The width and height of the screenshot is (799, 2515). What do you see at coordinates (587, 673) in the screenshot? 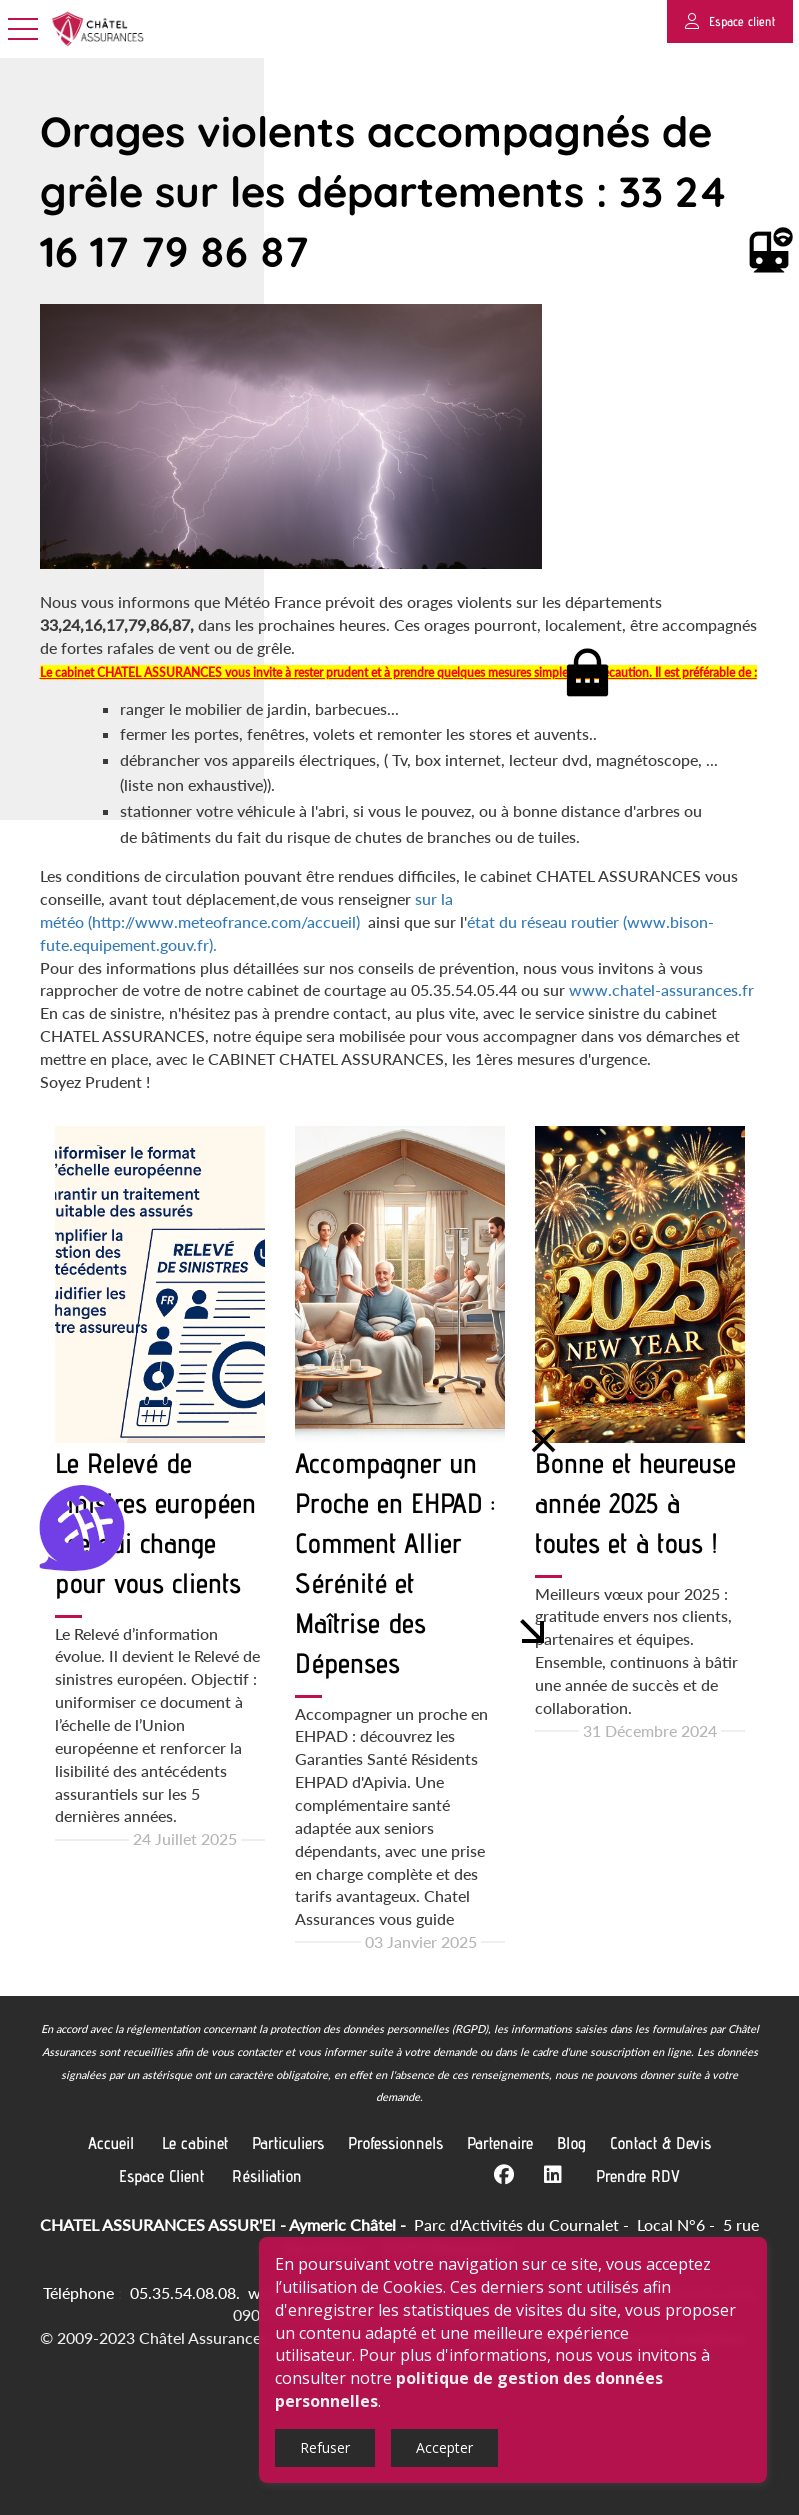
I see `enter password to unlock` at bounding box center [587, 673].